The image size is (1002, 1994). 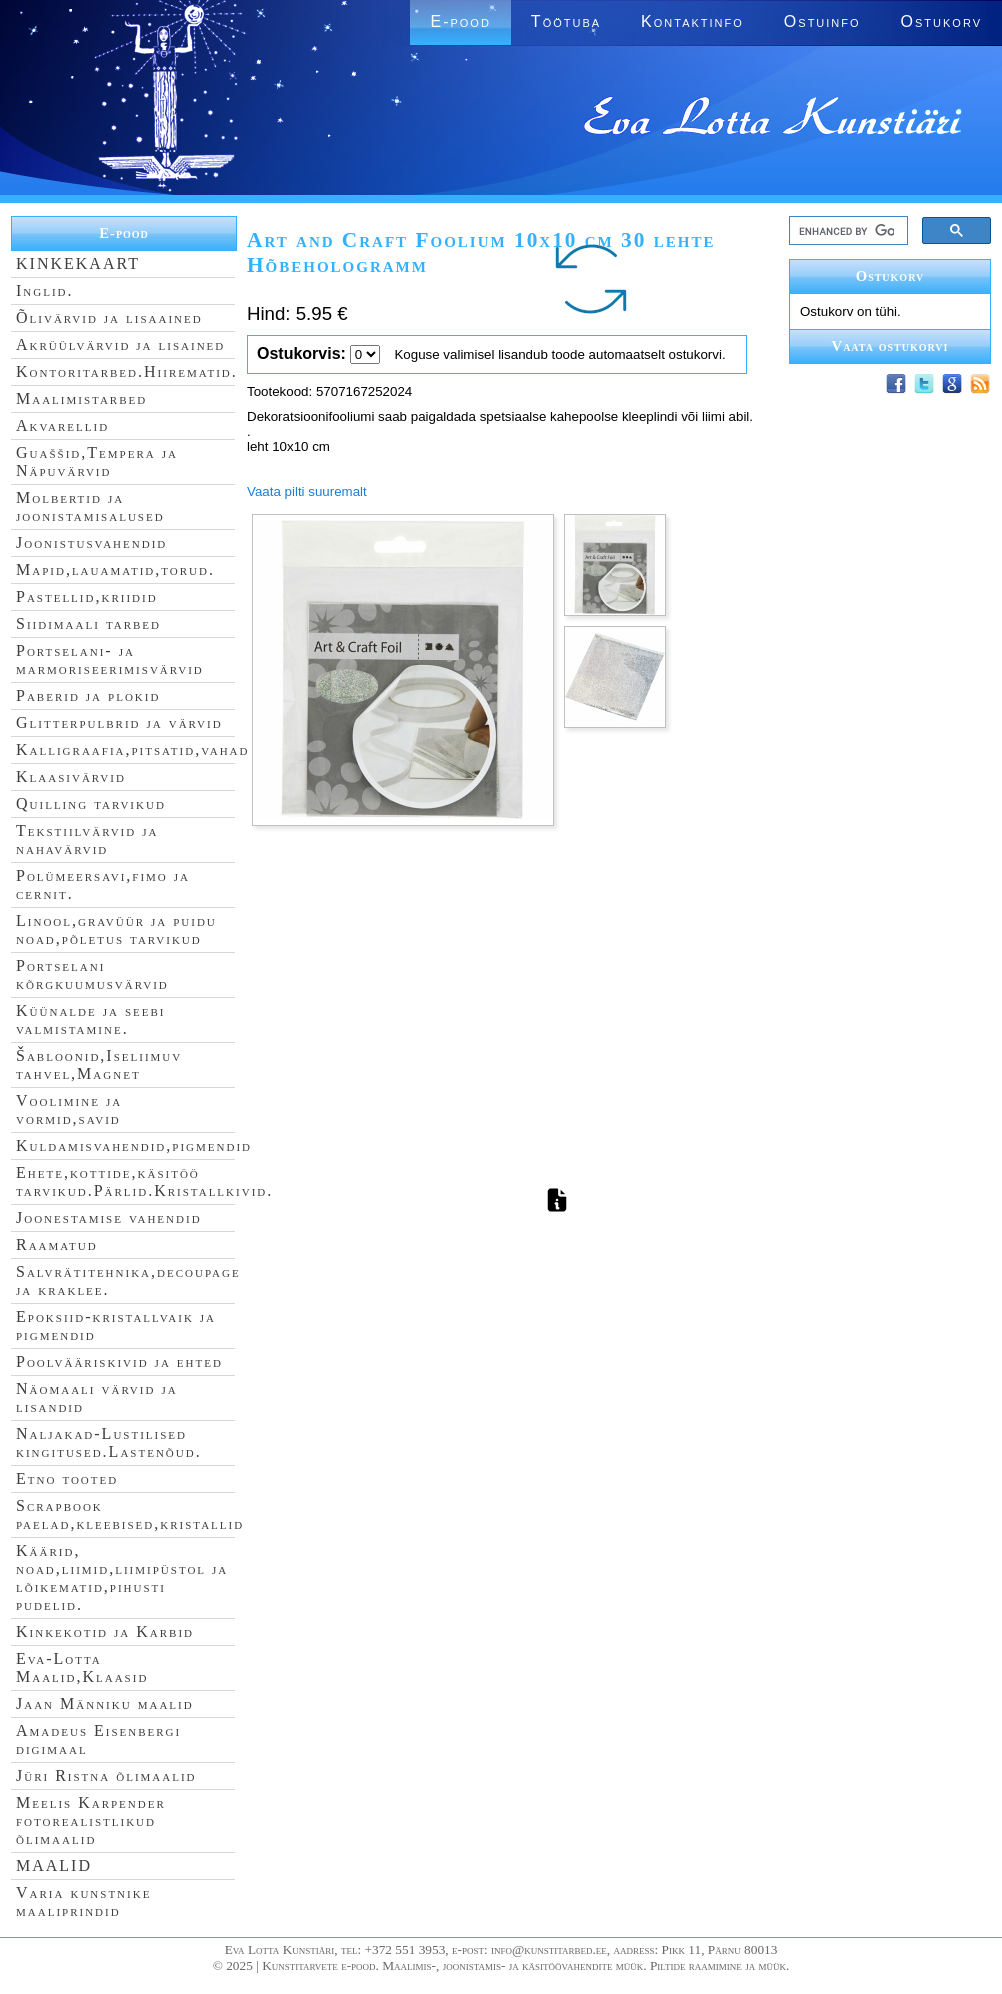 I want to click on refresh or reload content, so click(x=591, y=279).